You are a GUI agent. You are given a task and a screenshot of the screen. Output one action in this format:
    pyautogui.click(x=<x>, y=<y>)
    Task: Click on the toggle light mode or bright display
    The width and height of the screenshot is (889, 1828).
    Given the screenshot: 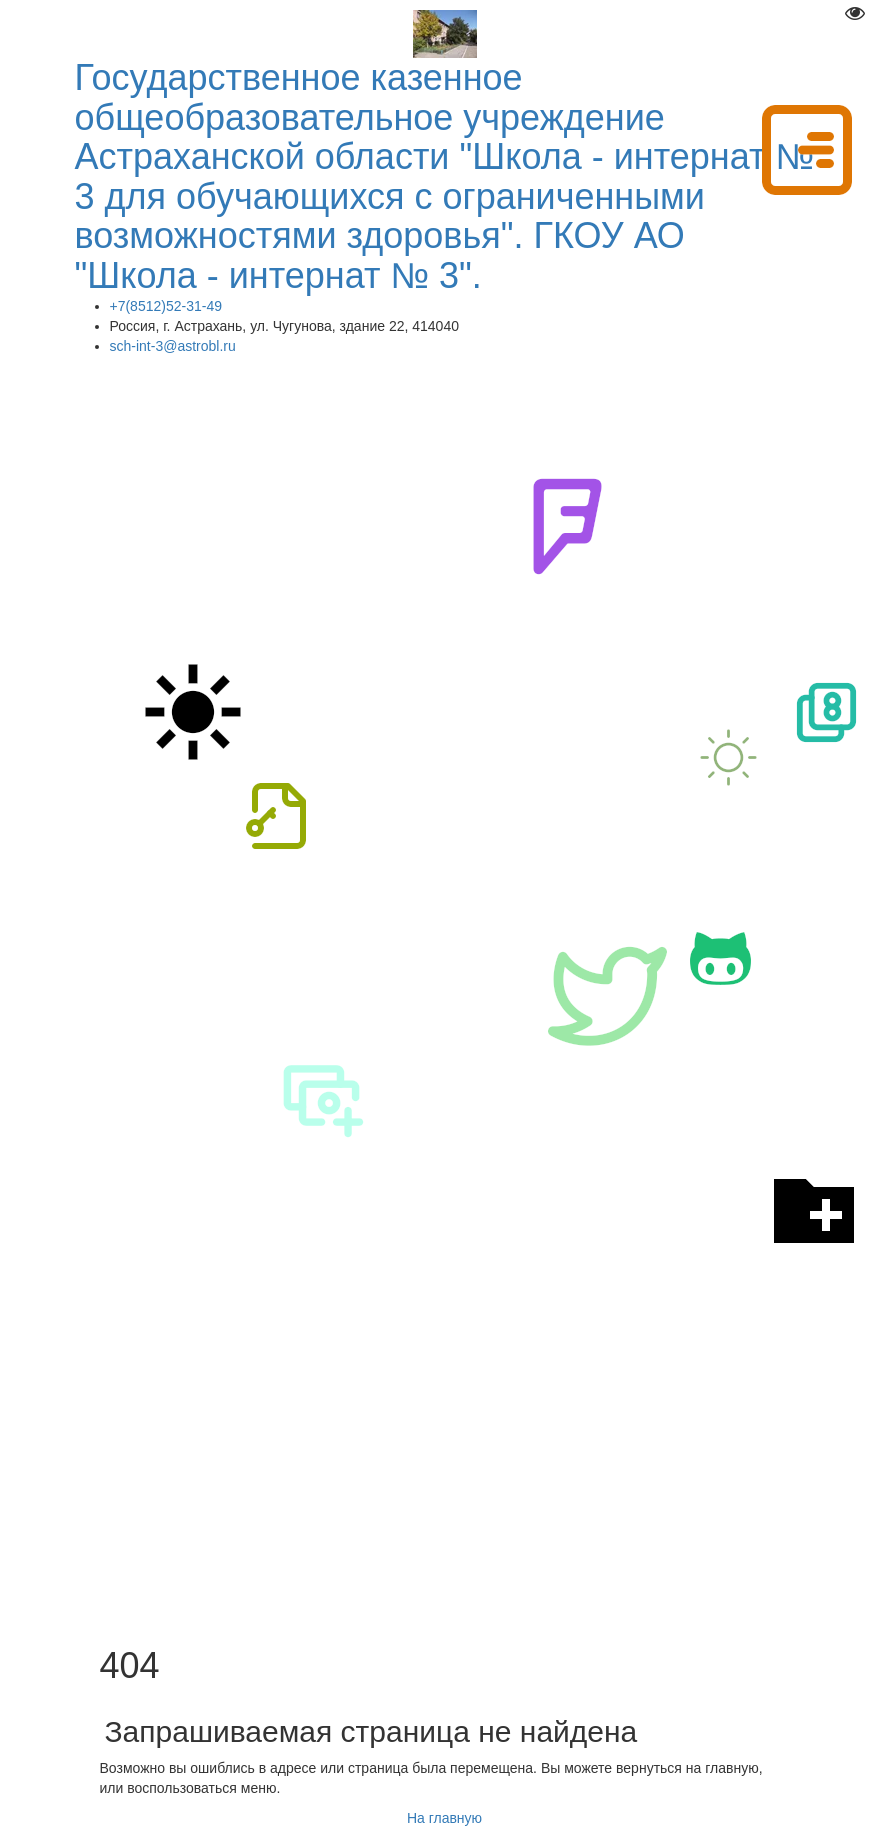 What is the action you would take?
    pyautogui.click(x=193, y=712)
    